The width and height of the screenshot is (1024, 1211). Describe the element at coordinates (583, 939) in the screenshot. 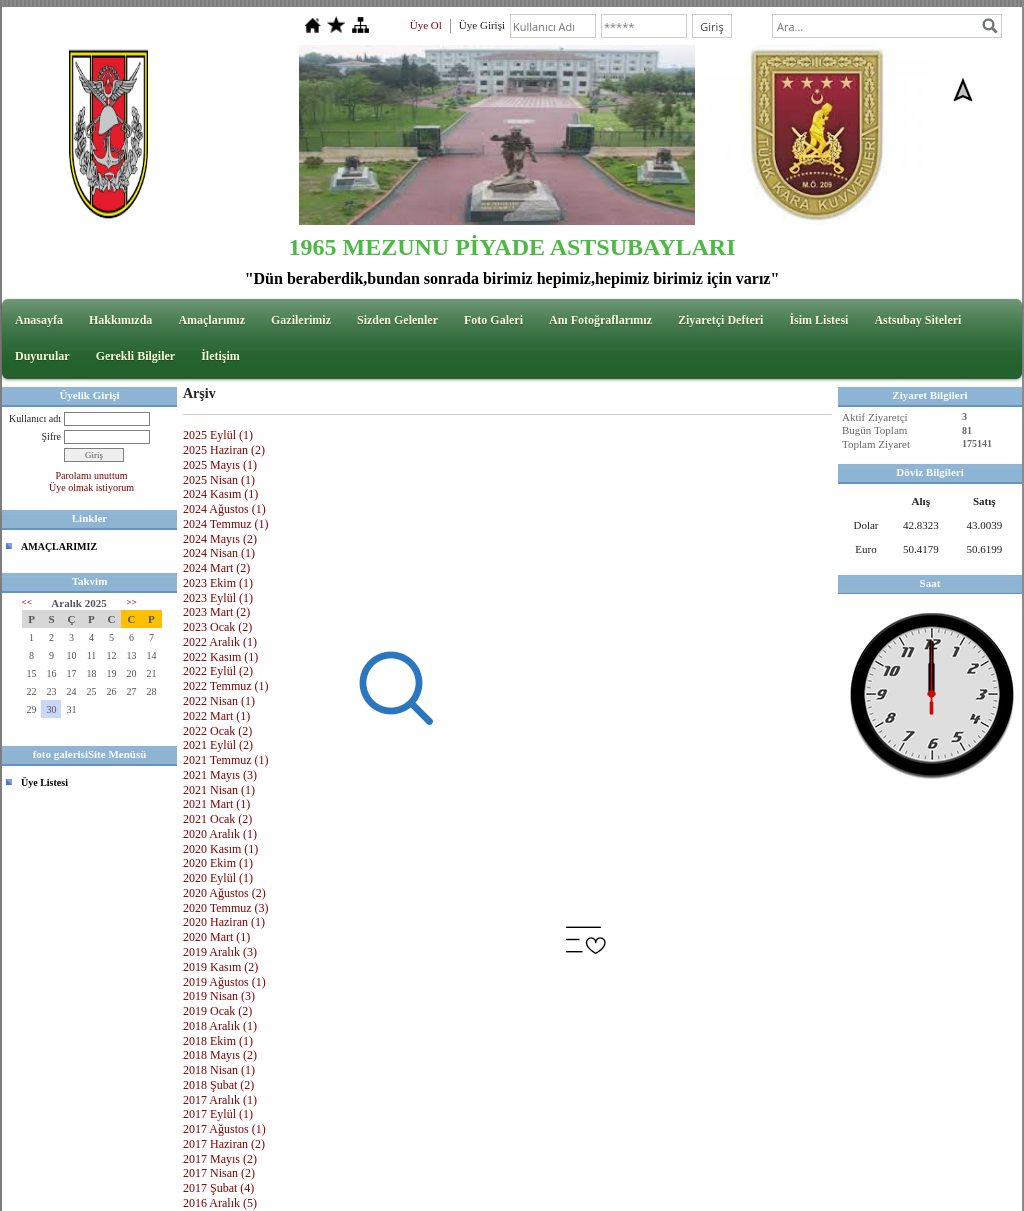

I see `view your favorites list` at that location.